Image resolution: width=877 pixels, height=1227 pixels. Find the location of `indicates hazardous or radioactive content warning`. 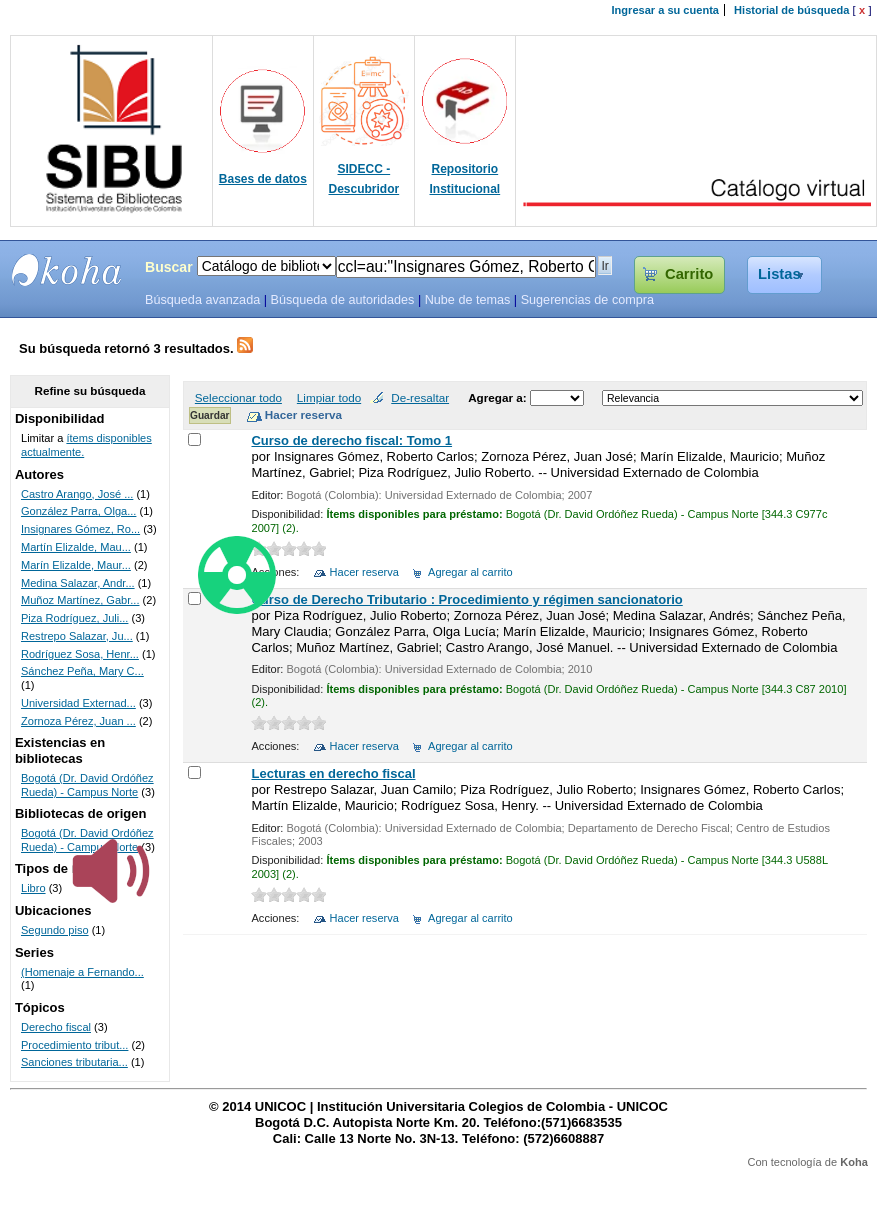

indicates hazardous or radioactive content warning is located at coordinates (237, 575).